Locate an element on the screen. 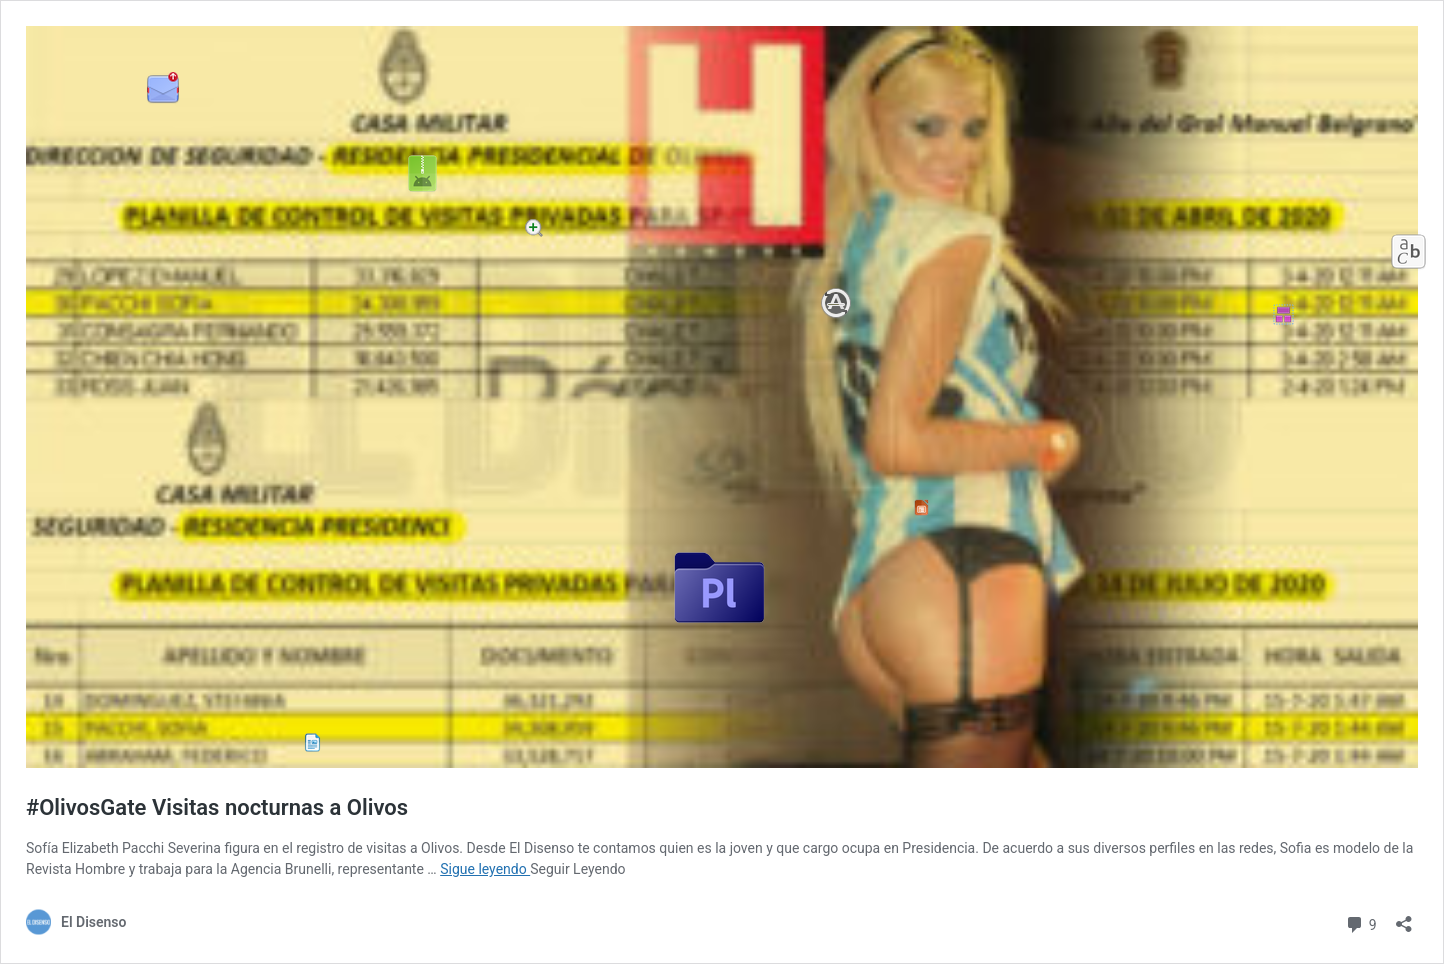 The image size is (1444, 964). open folder containing adobe prelude project files is located at coordinates (719, 590).